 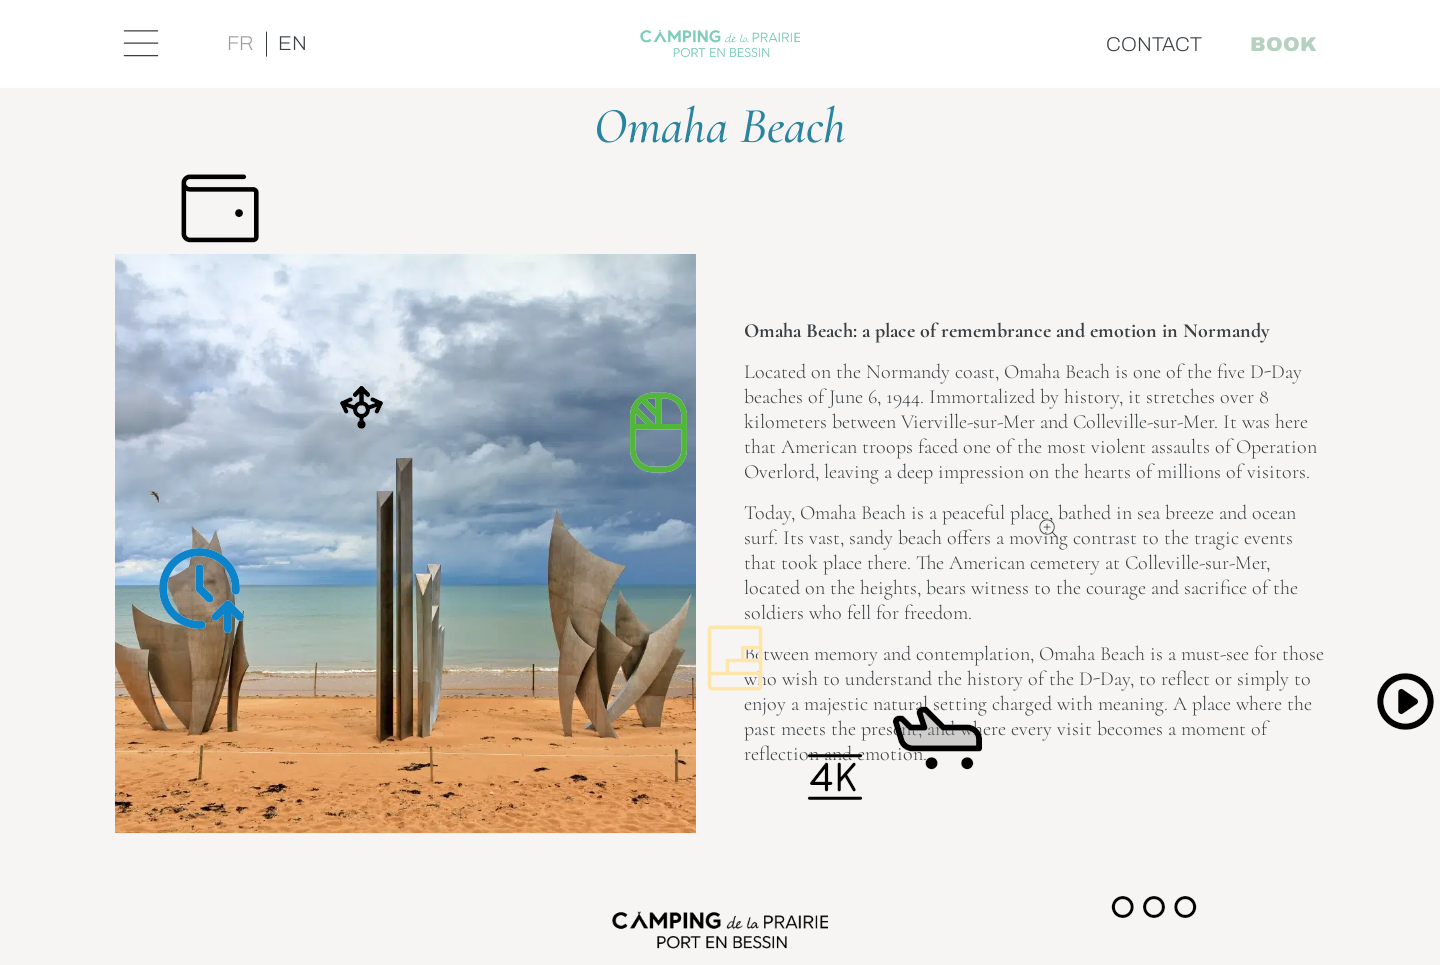 I want to click on indicates 4K video resolution quality, so click(x=835, y=777).